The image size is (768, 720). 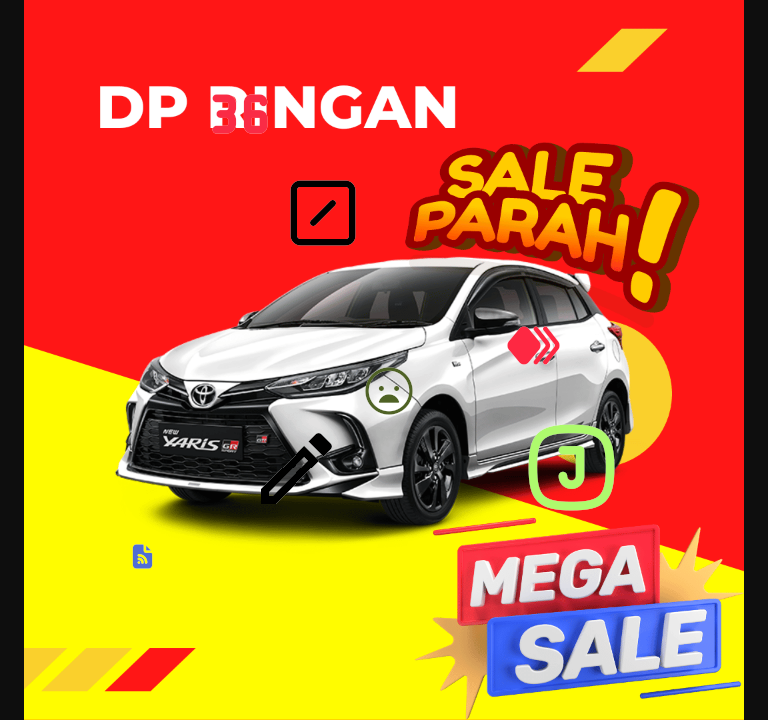 I want to click on access animation keyframes, so click(x=533, y=345).